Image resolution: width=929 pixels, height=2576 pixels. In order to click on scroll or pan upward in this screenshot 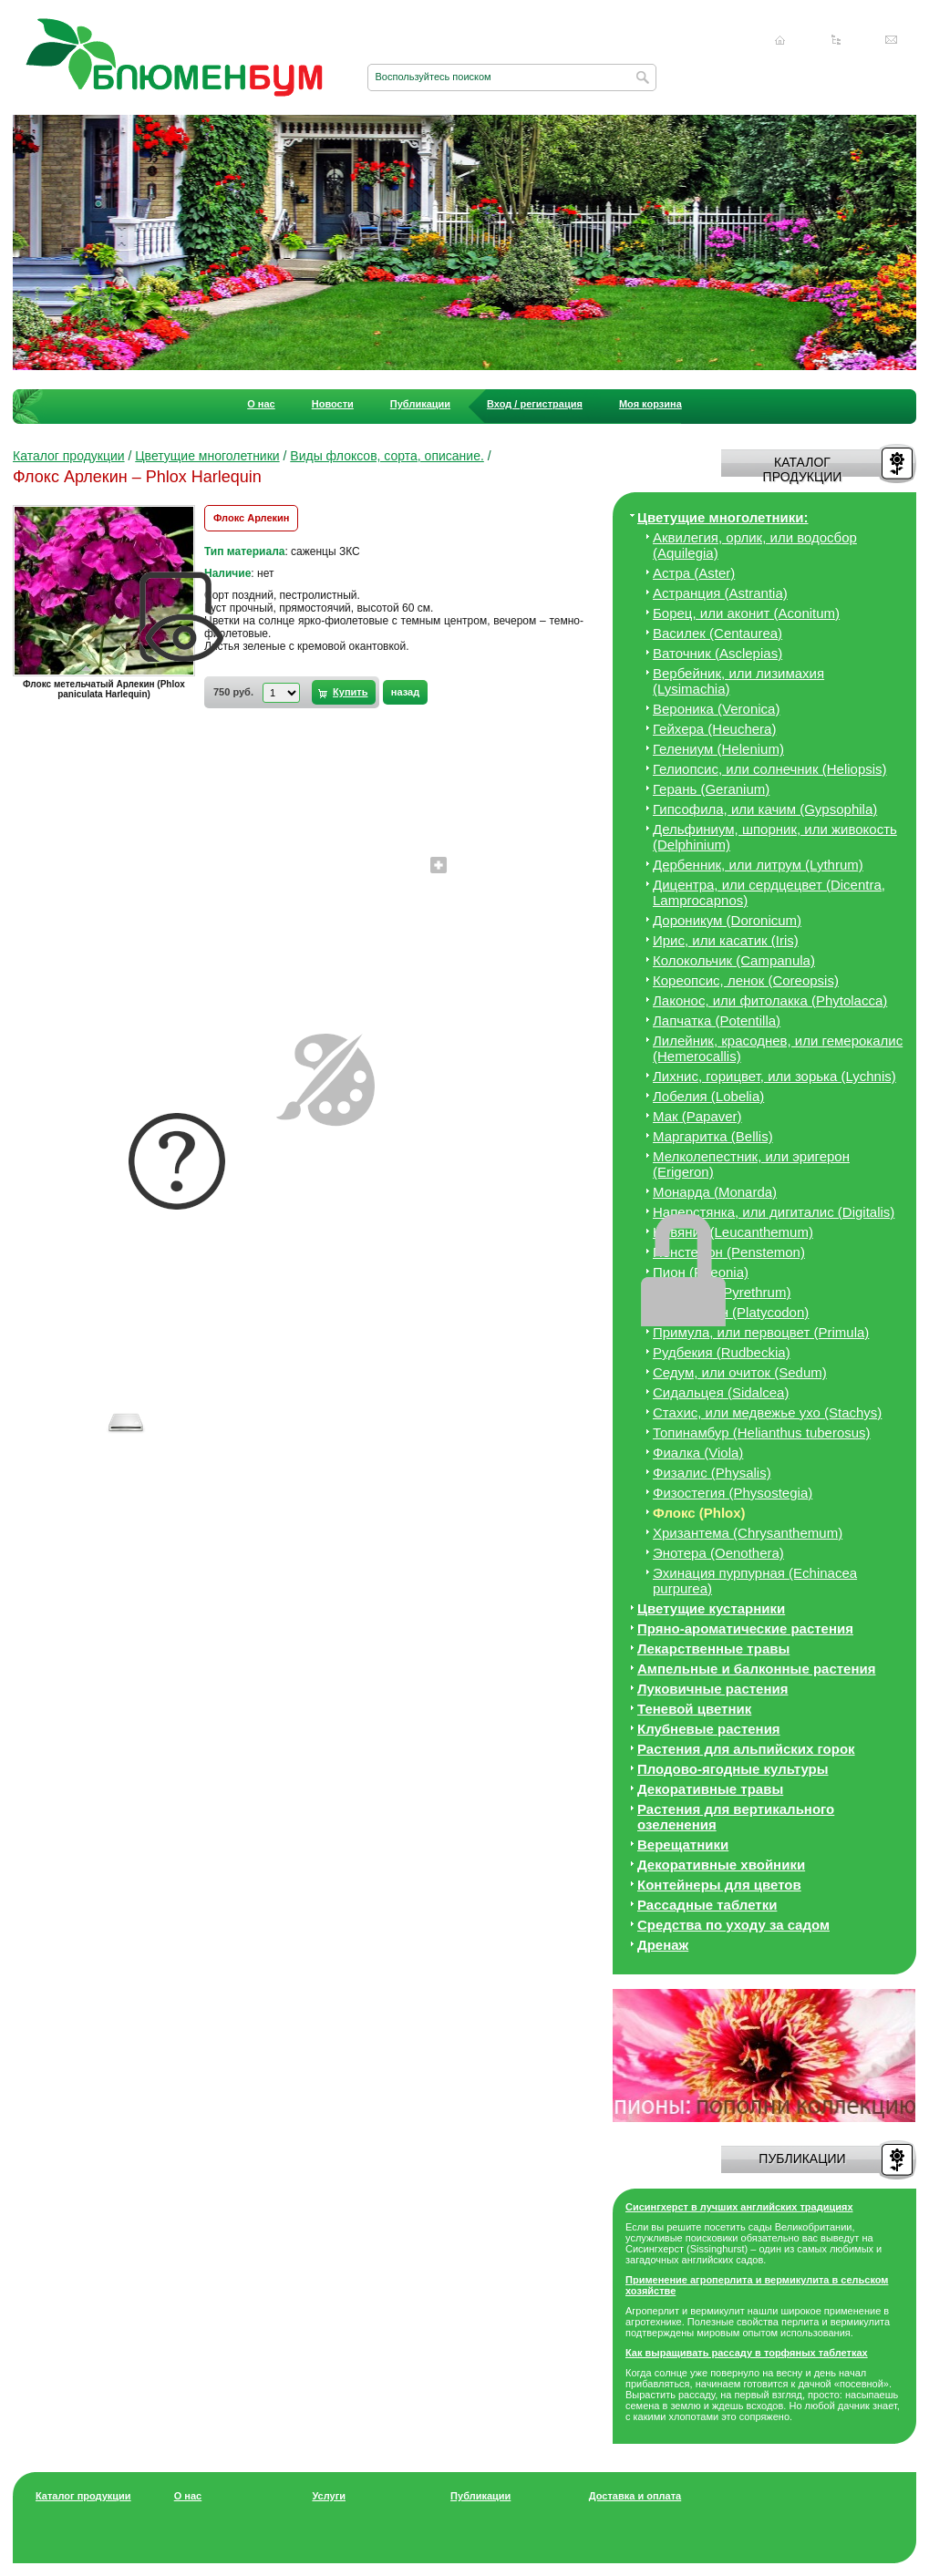, I will do `click(86, 668)`.